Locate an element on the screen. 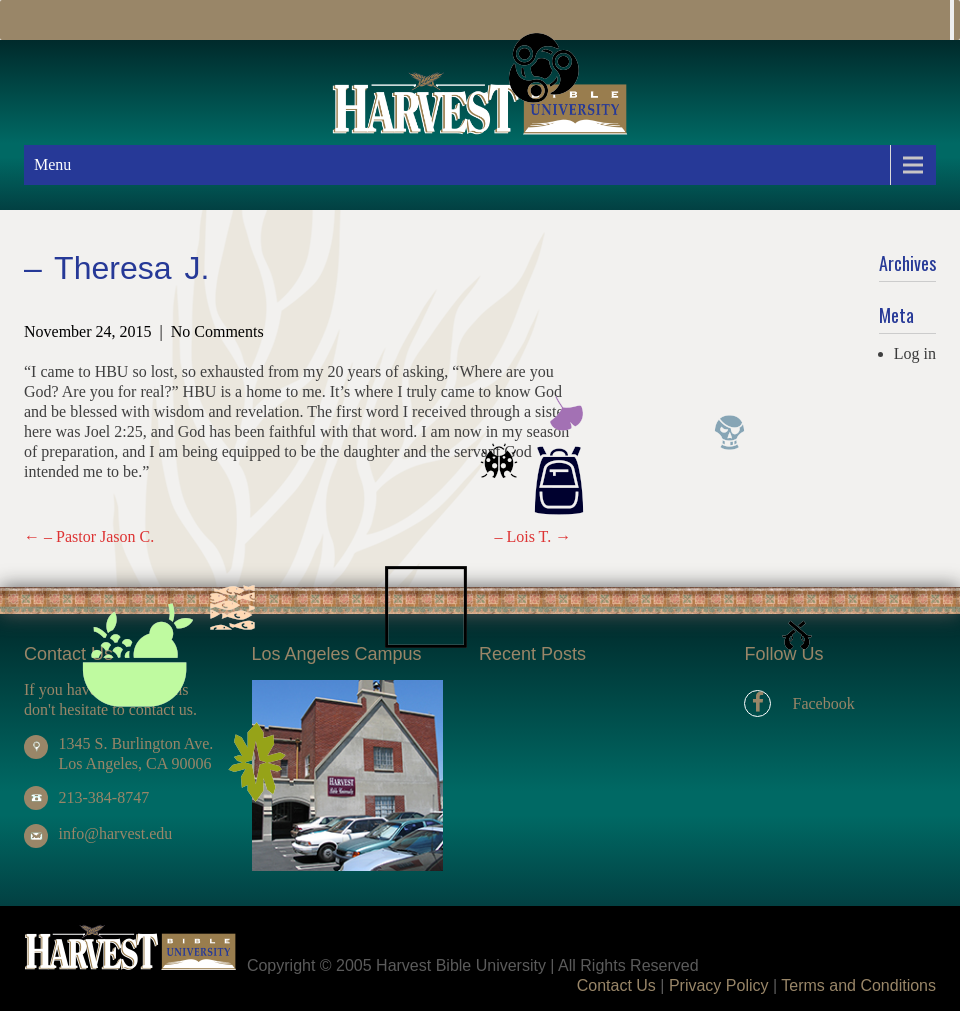 The image size is (960, 1011). nature or botanical category indicator is located at coordinates (566, 413).